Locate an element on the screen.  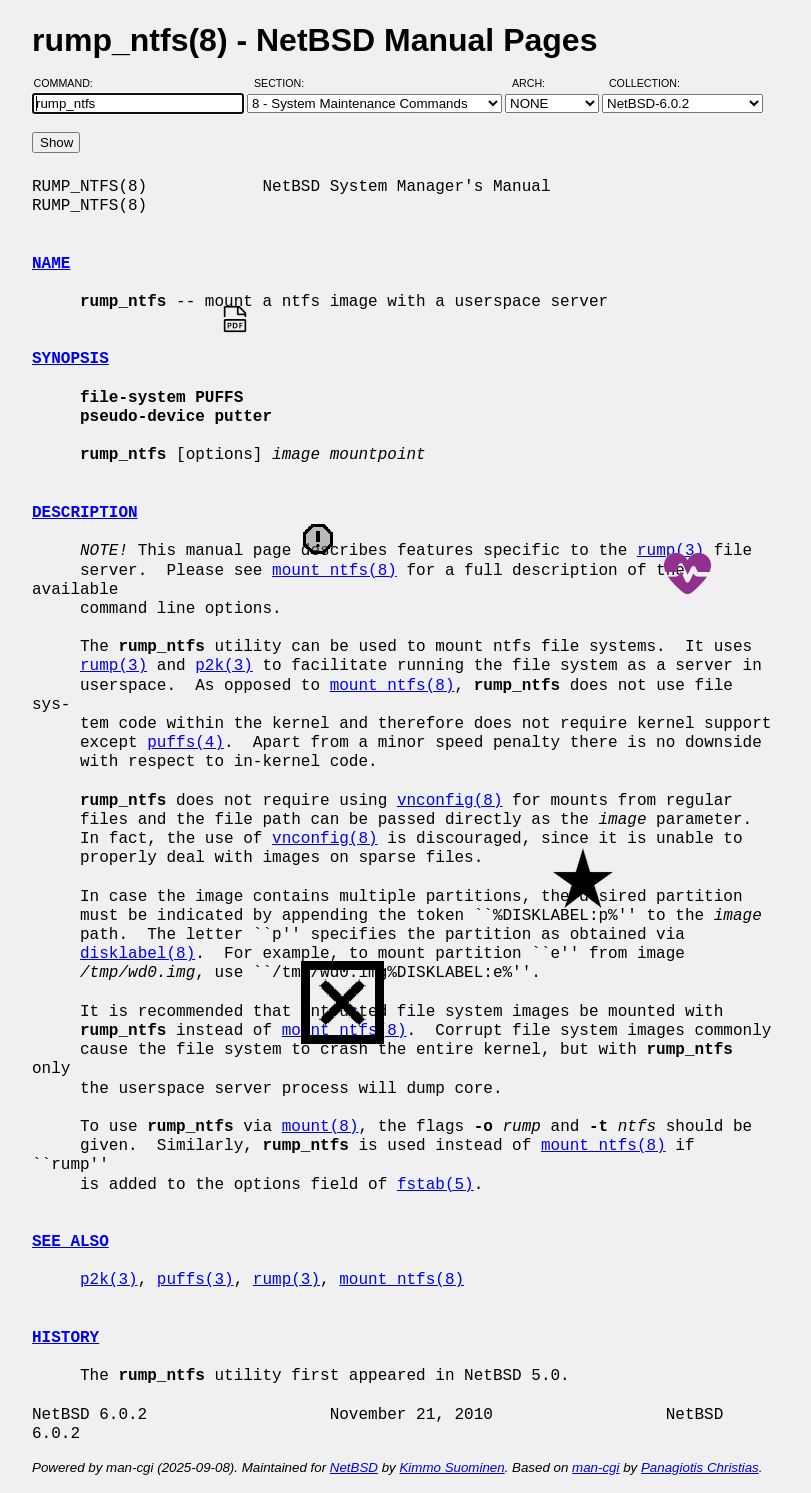
view health or fitness tracking data is located at coordinates (687, 573).